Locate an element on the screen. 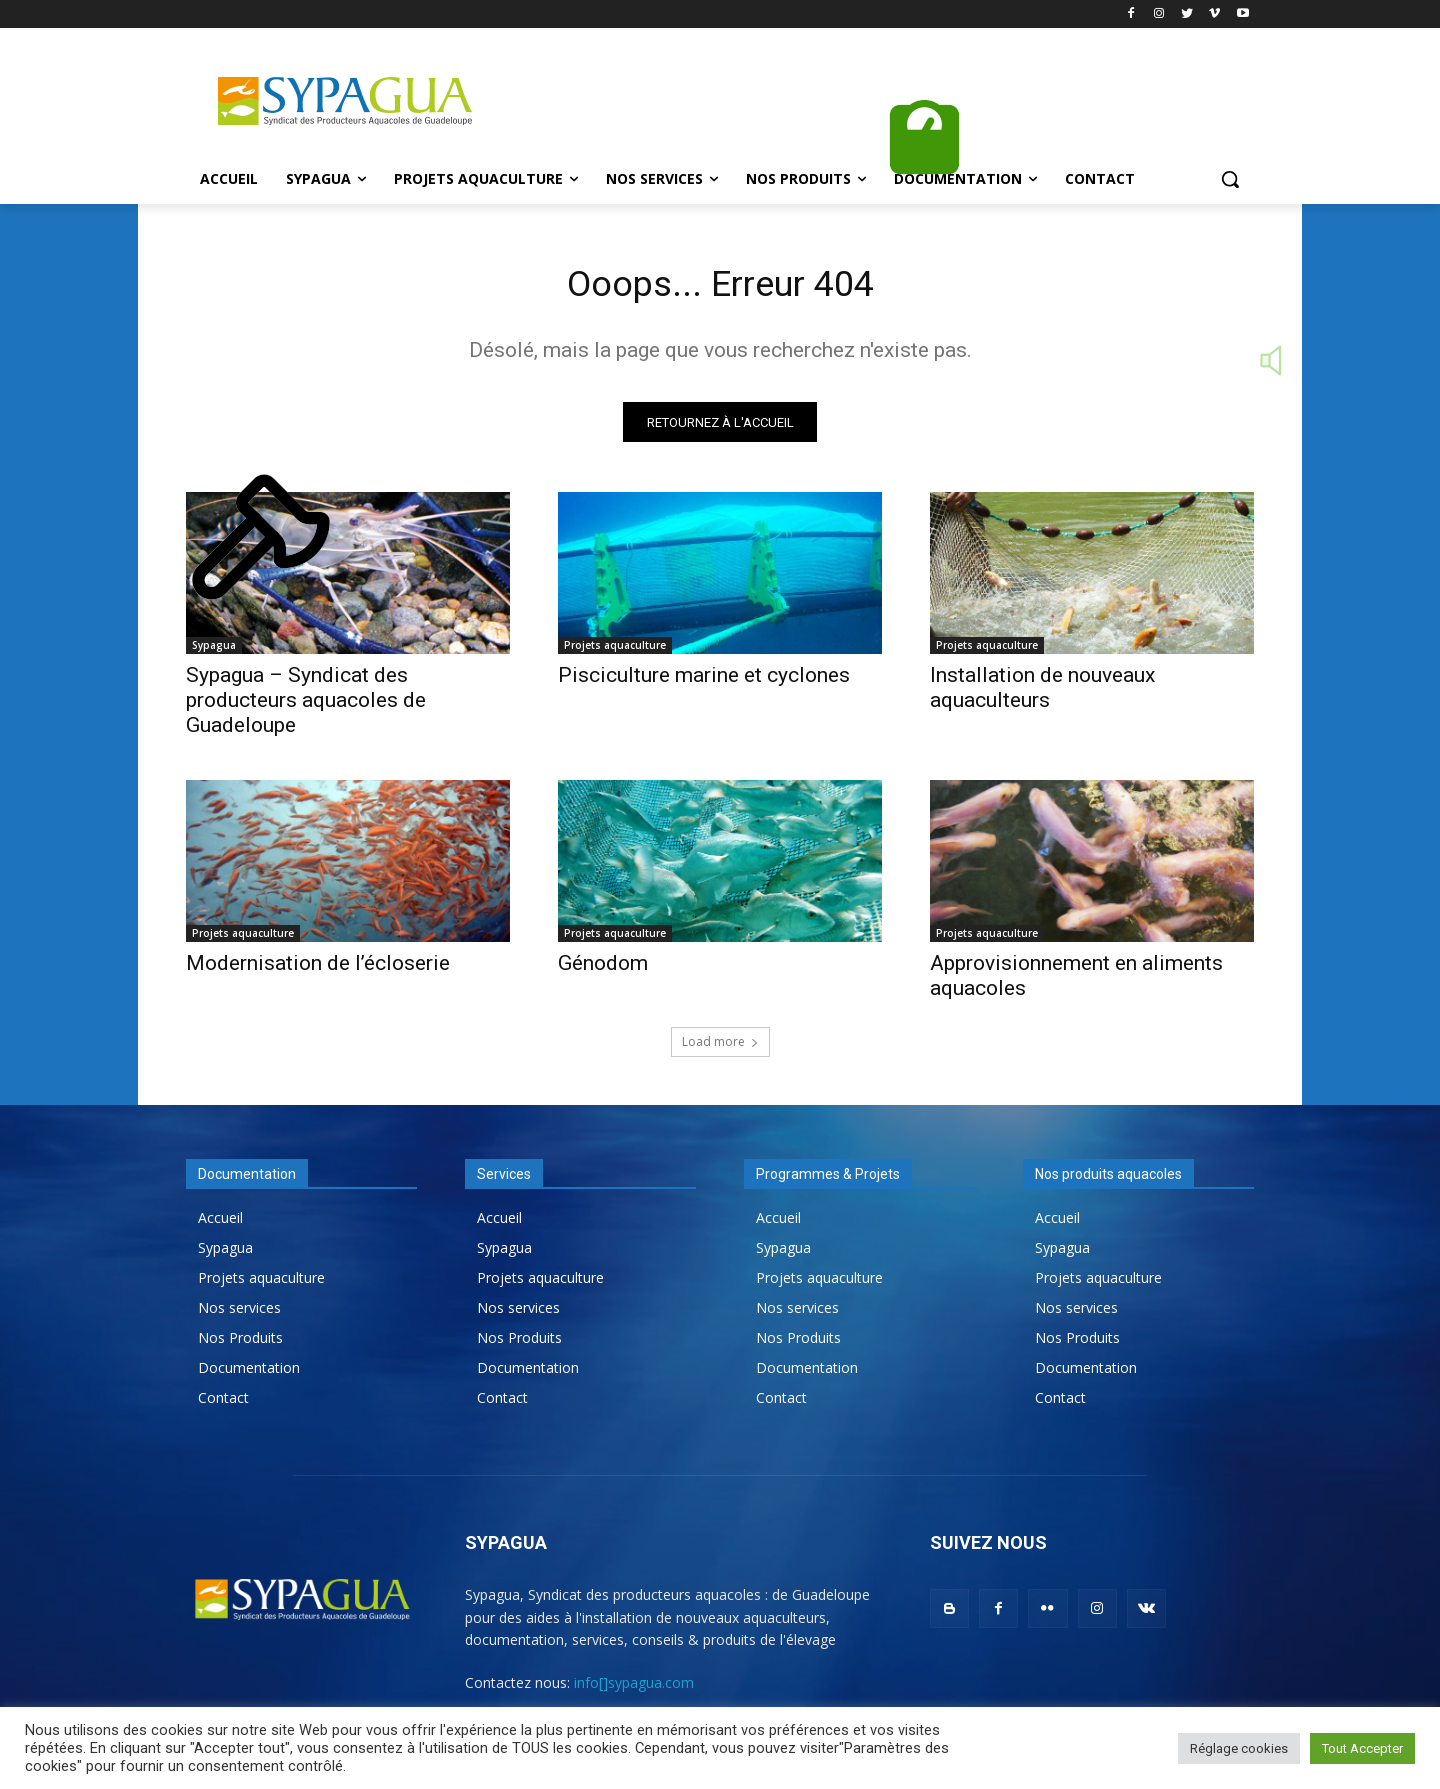 The height and width of the screenshot is (1789, 1440). access crafting or building tools is located at coordinates (261, 537).